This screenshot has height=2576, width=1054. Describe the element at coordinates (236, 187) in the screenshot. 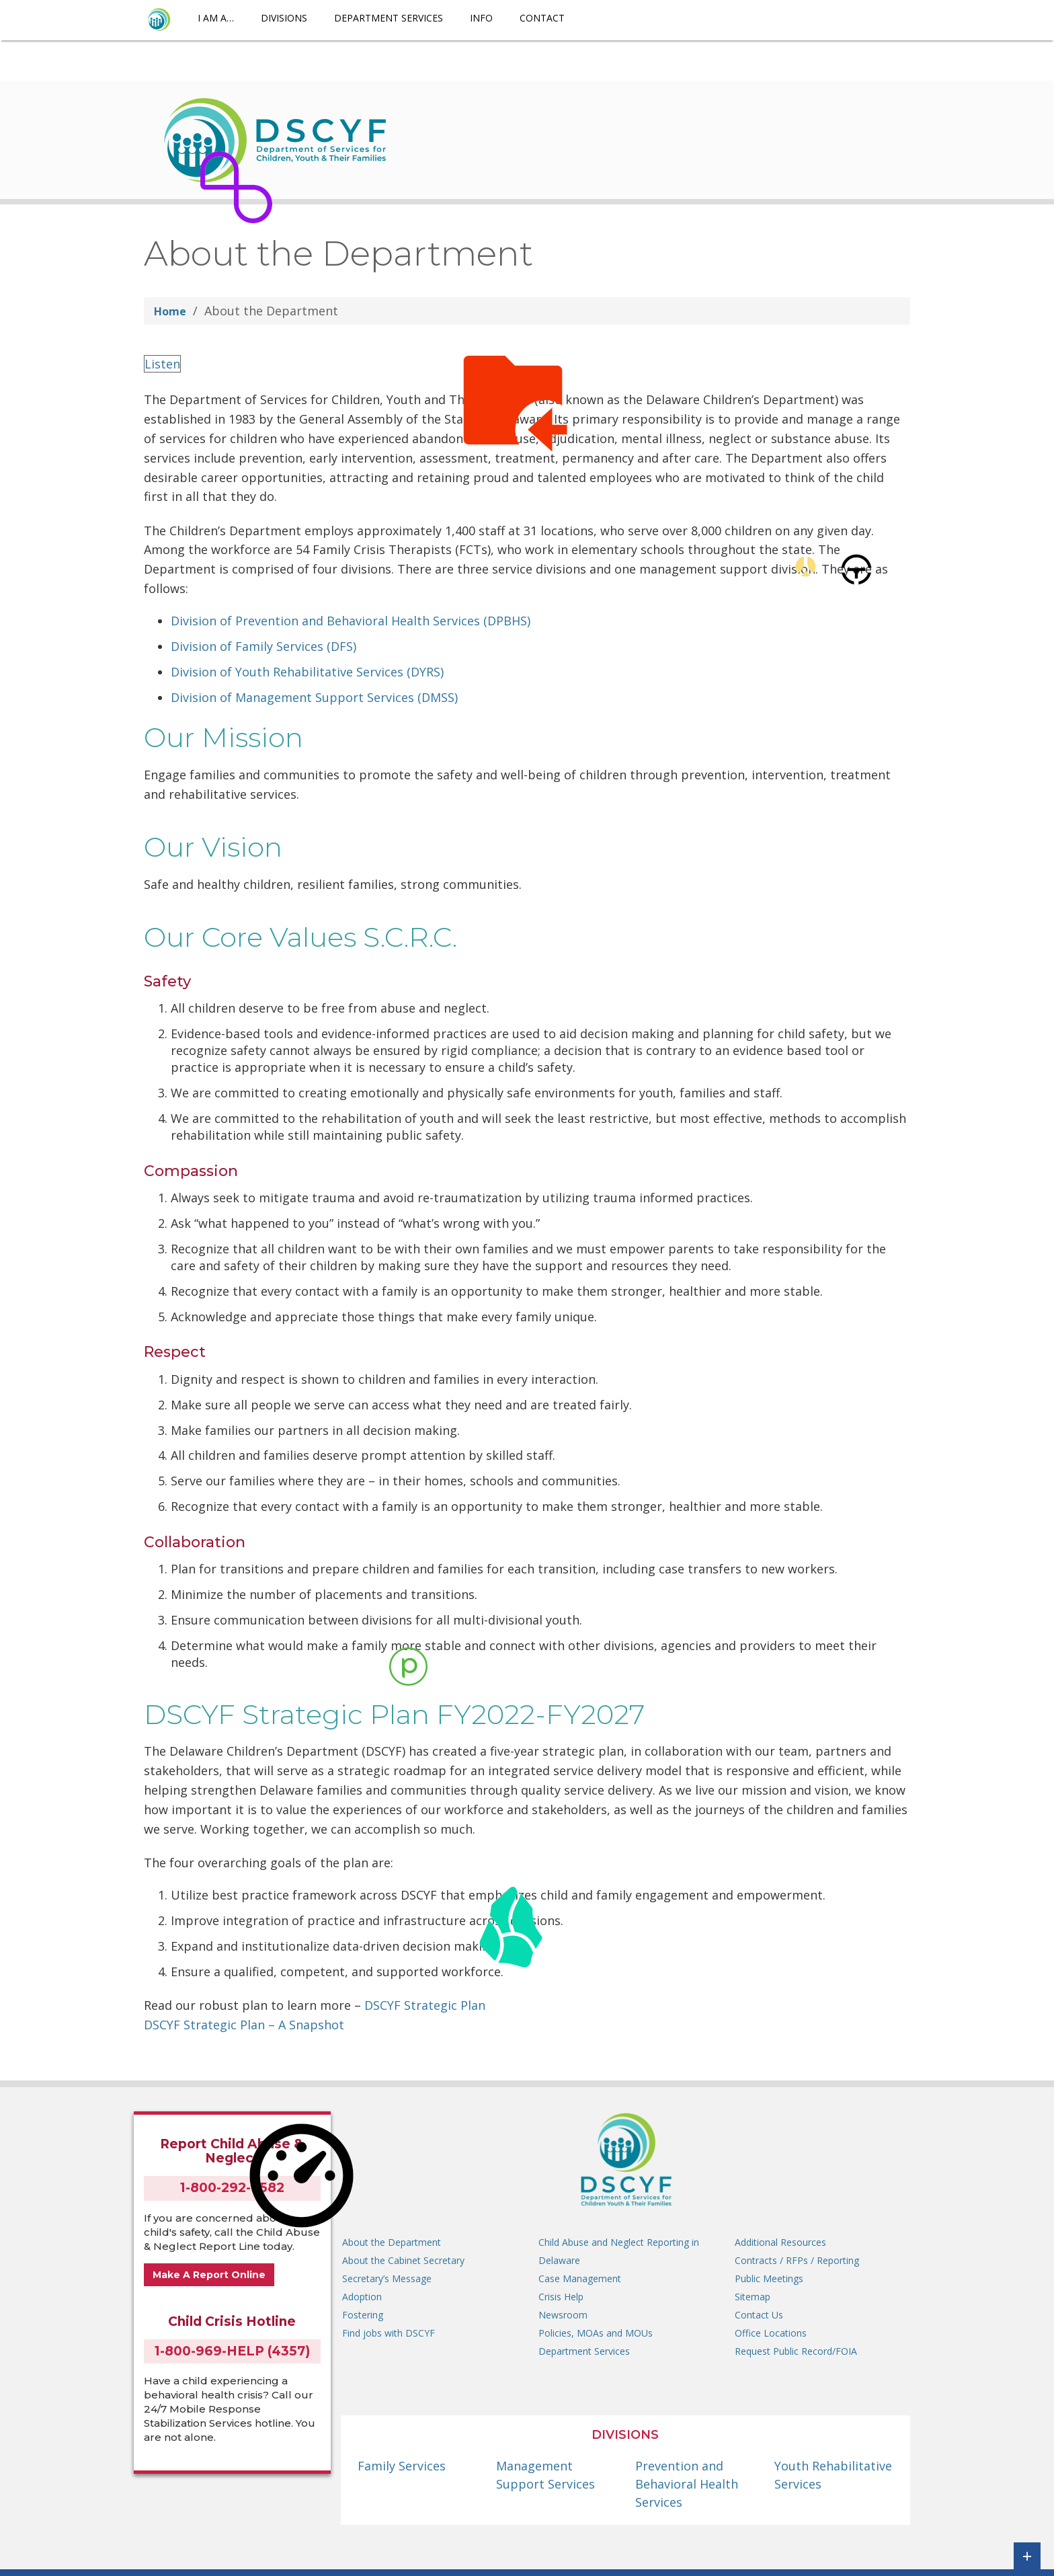

I see `NextBillion.ai company logo` at that location.